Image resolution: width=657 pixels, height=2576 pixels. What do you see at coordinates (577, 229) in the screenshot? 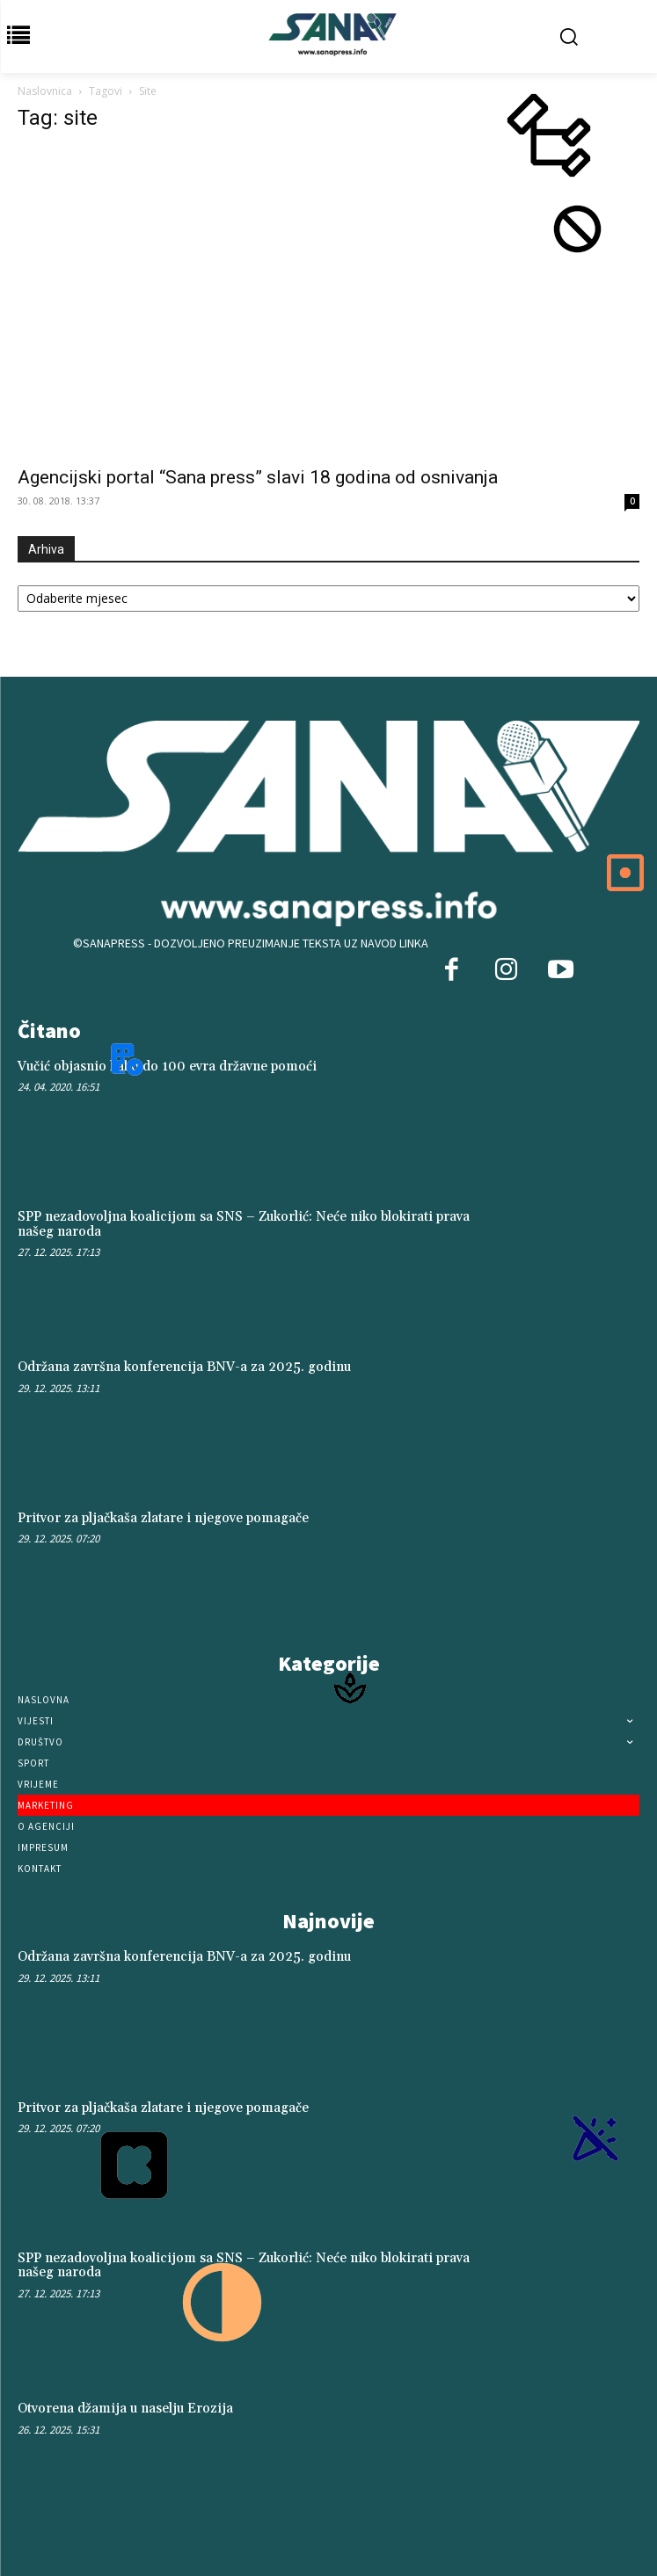
I see `indicates a blocked or prohibited action` at bounding box center [577, 229].